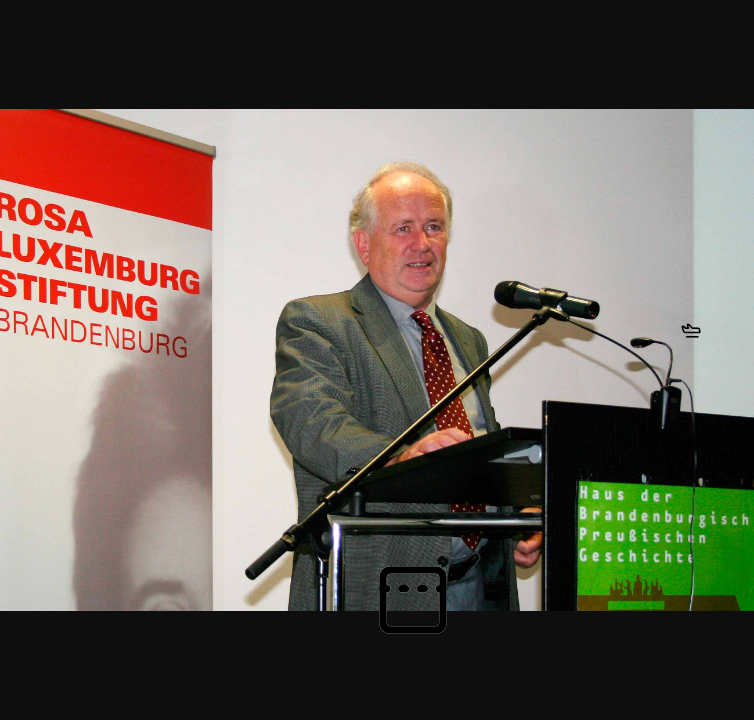 The height and width of the screenshot is (720, 754). I want to click on view flight status or tracking, so click(691, 330).